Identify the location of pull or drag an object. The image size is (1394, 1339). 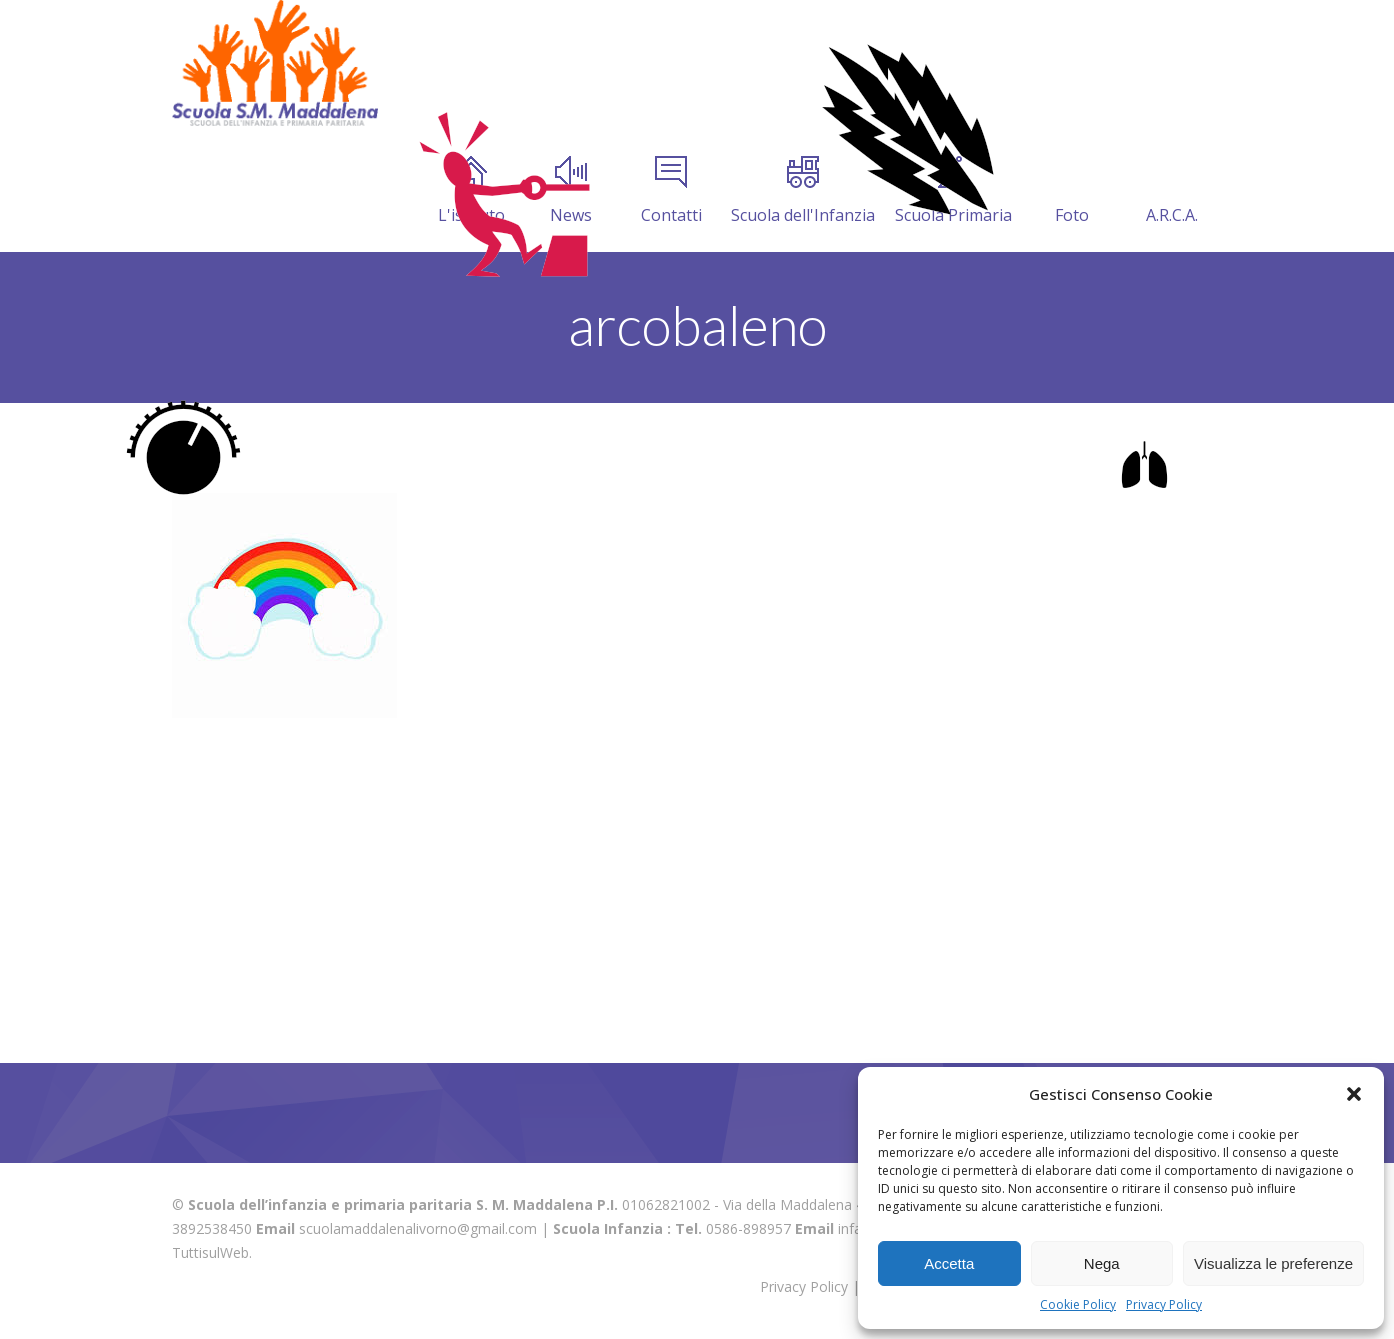
(506, 189).